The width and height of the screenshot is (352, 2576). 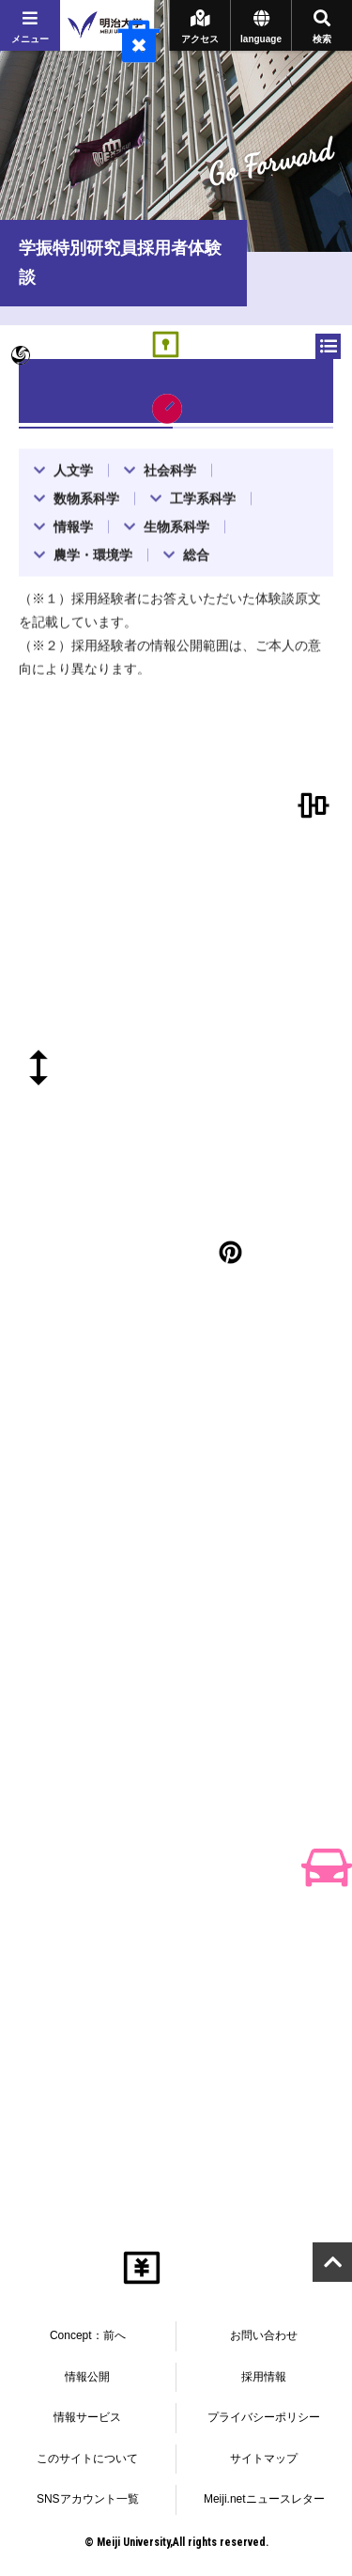 I want to click on start or set a timer, so click(x=167, y=409).